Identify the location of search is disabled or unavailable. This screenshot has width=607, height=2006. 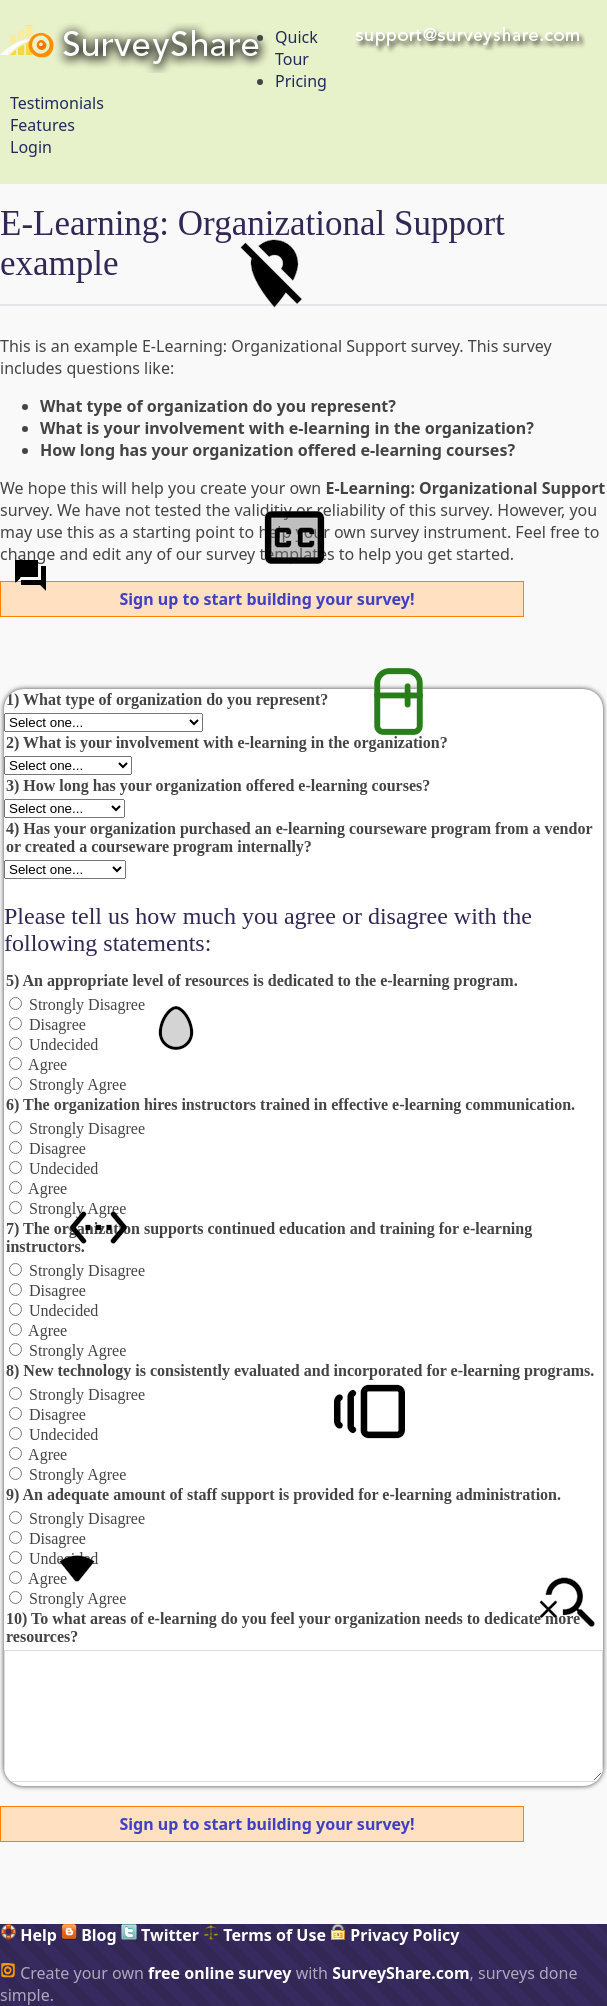
(571, 1603).